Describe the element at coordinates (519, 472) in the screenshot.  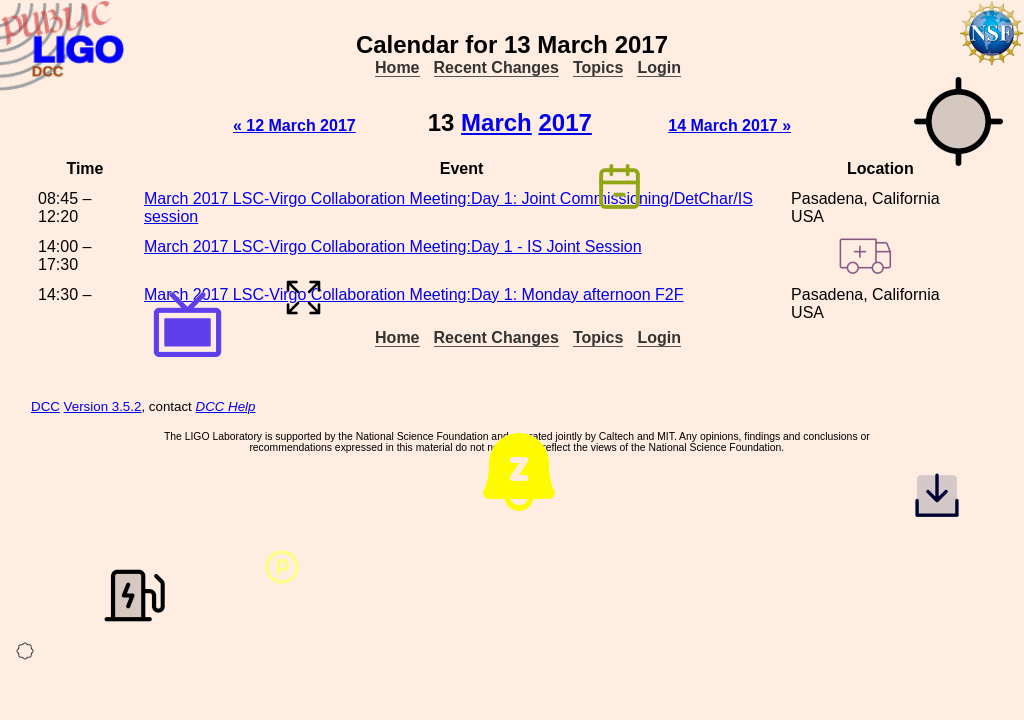
I see `mute notifications or enable do not disturb mode` at that location.